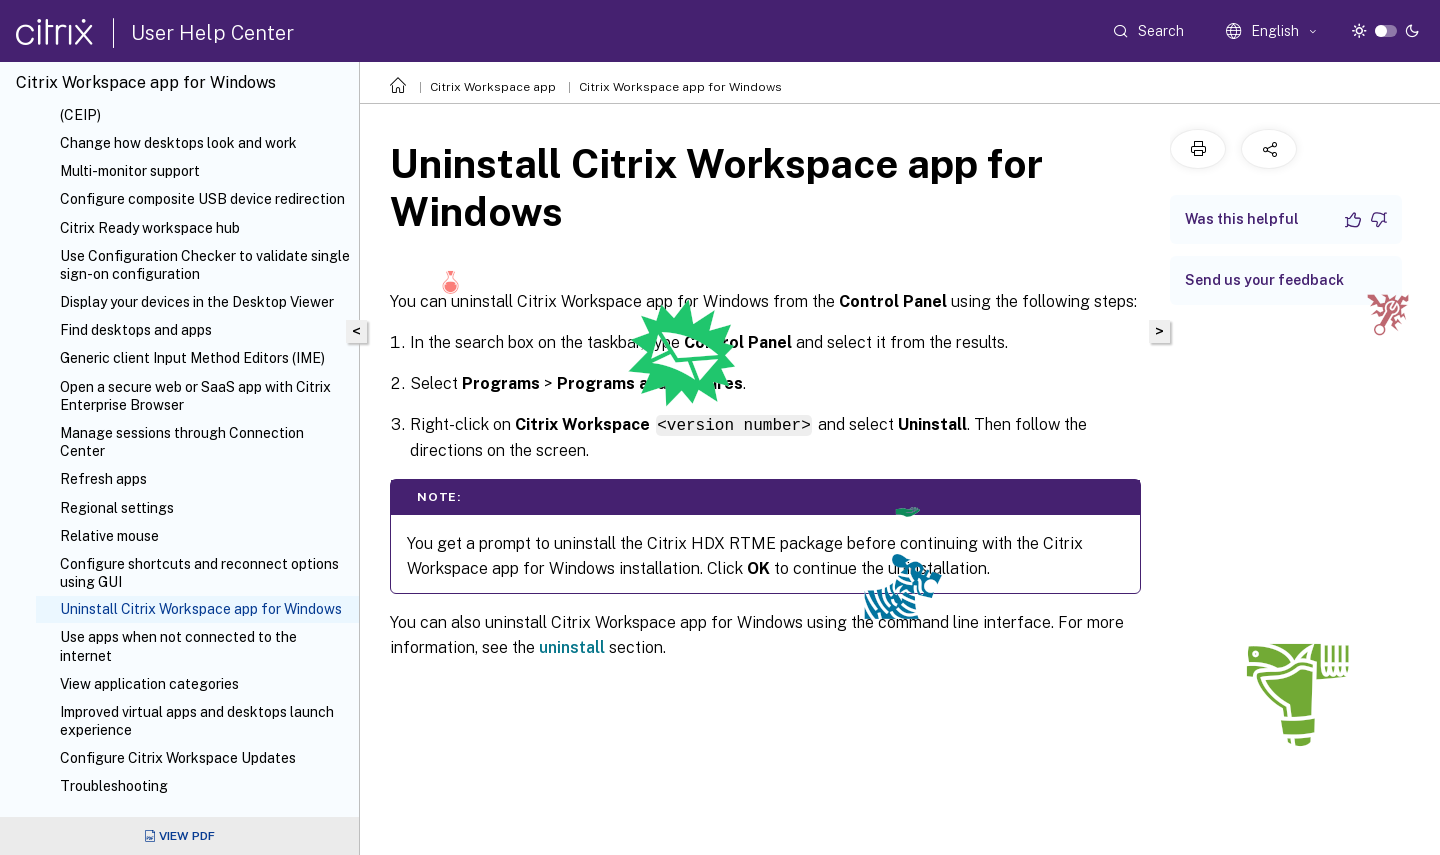 The height and width of the screenshot is (855, 1440). I want to click on equip or access holster item in game inventory, so click(1298, 695).